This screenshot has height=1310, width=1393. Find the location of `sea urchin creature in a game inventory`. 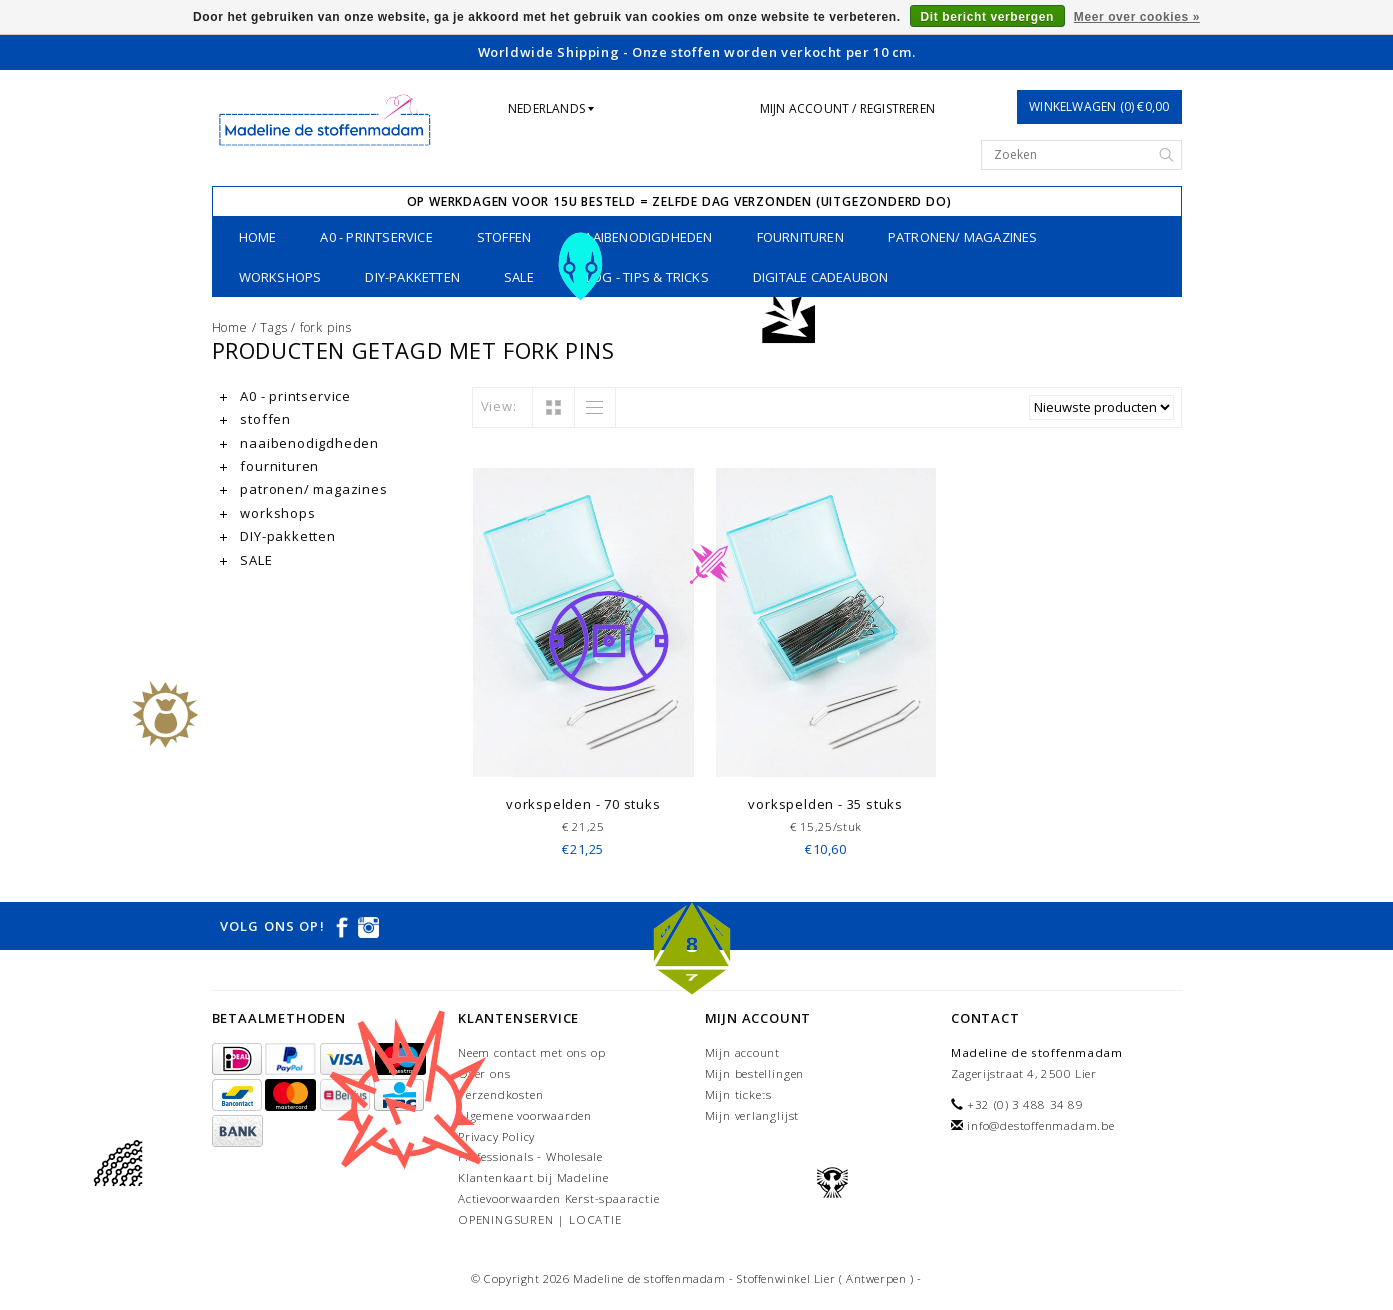

sea urchin creature in a game inventory is located at coordinates (408, 1090).